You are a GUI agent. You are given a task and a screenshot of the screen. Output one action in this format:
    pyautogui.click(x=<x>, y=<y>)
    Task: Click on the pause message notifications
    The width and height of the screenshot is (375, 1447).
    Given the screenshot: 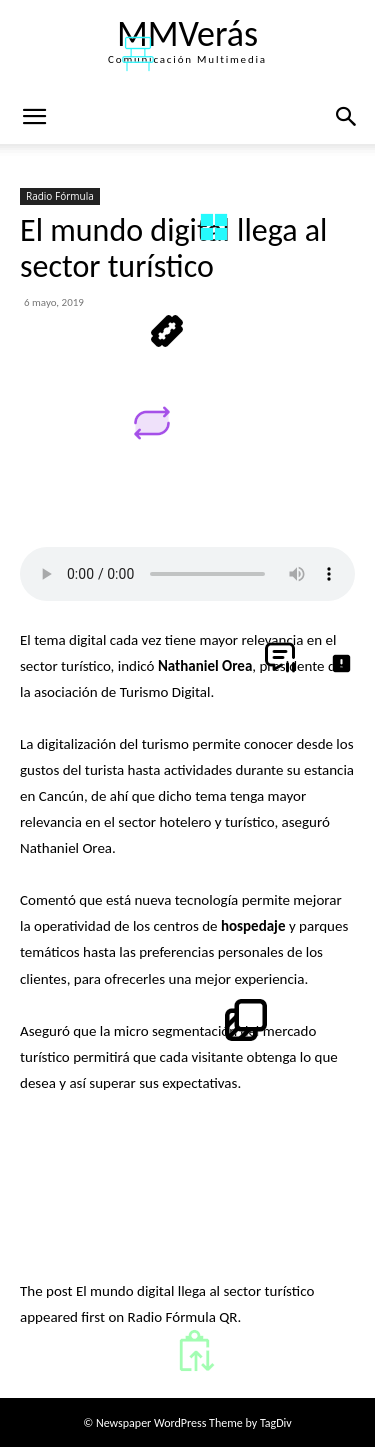 What is the action you would take?
    pyautogui.click(x=280, y=656)
    